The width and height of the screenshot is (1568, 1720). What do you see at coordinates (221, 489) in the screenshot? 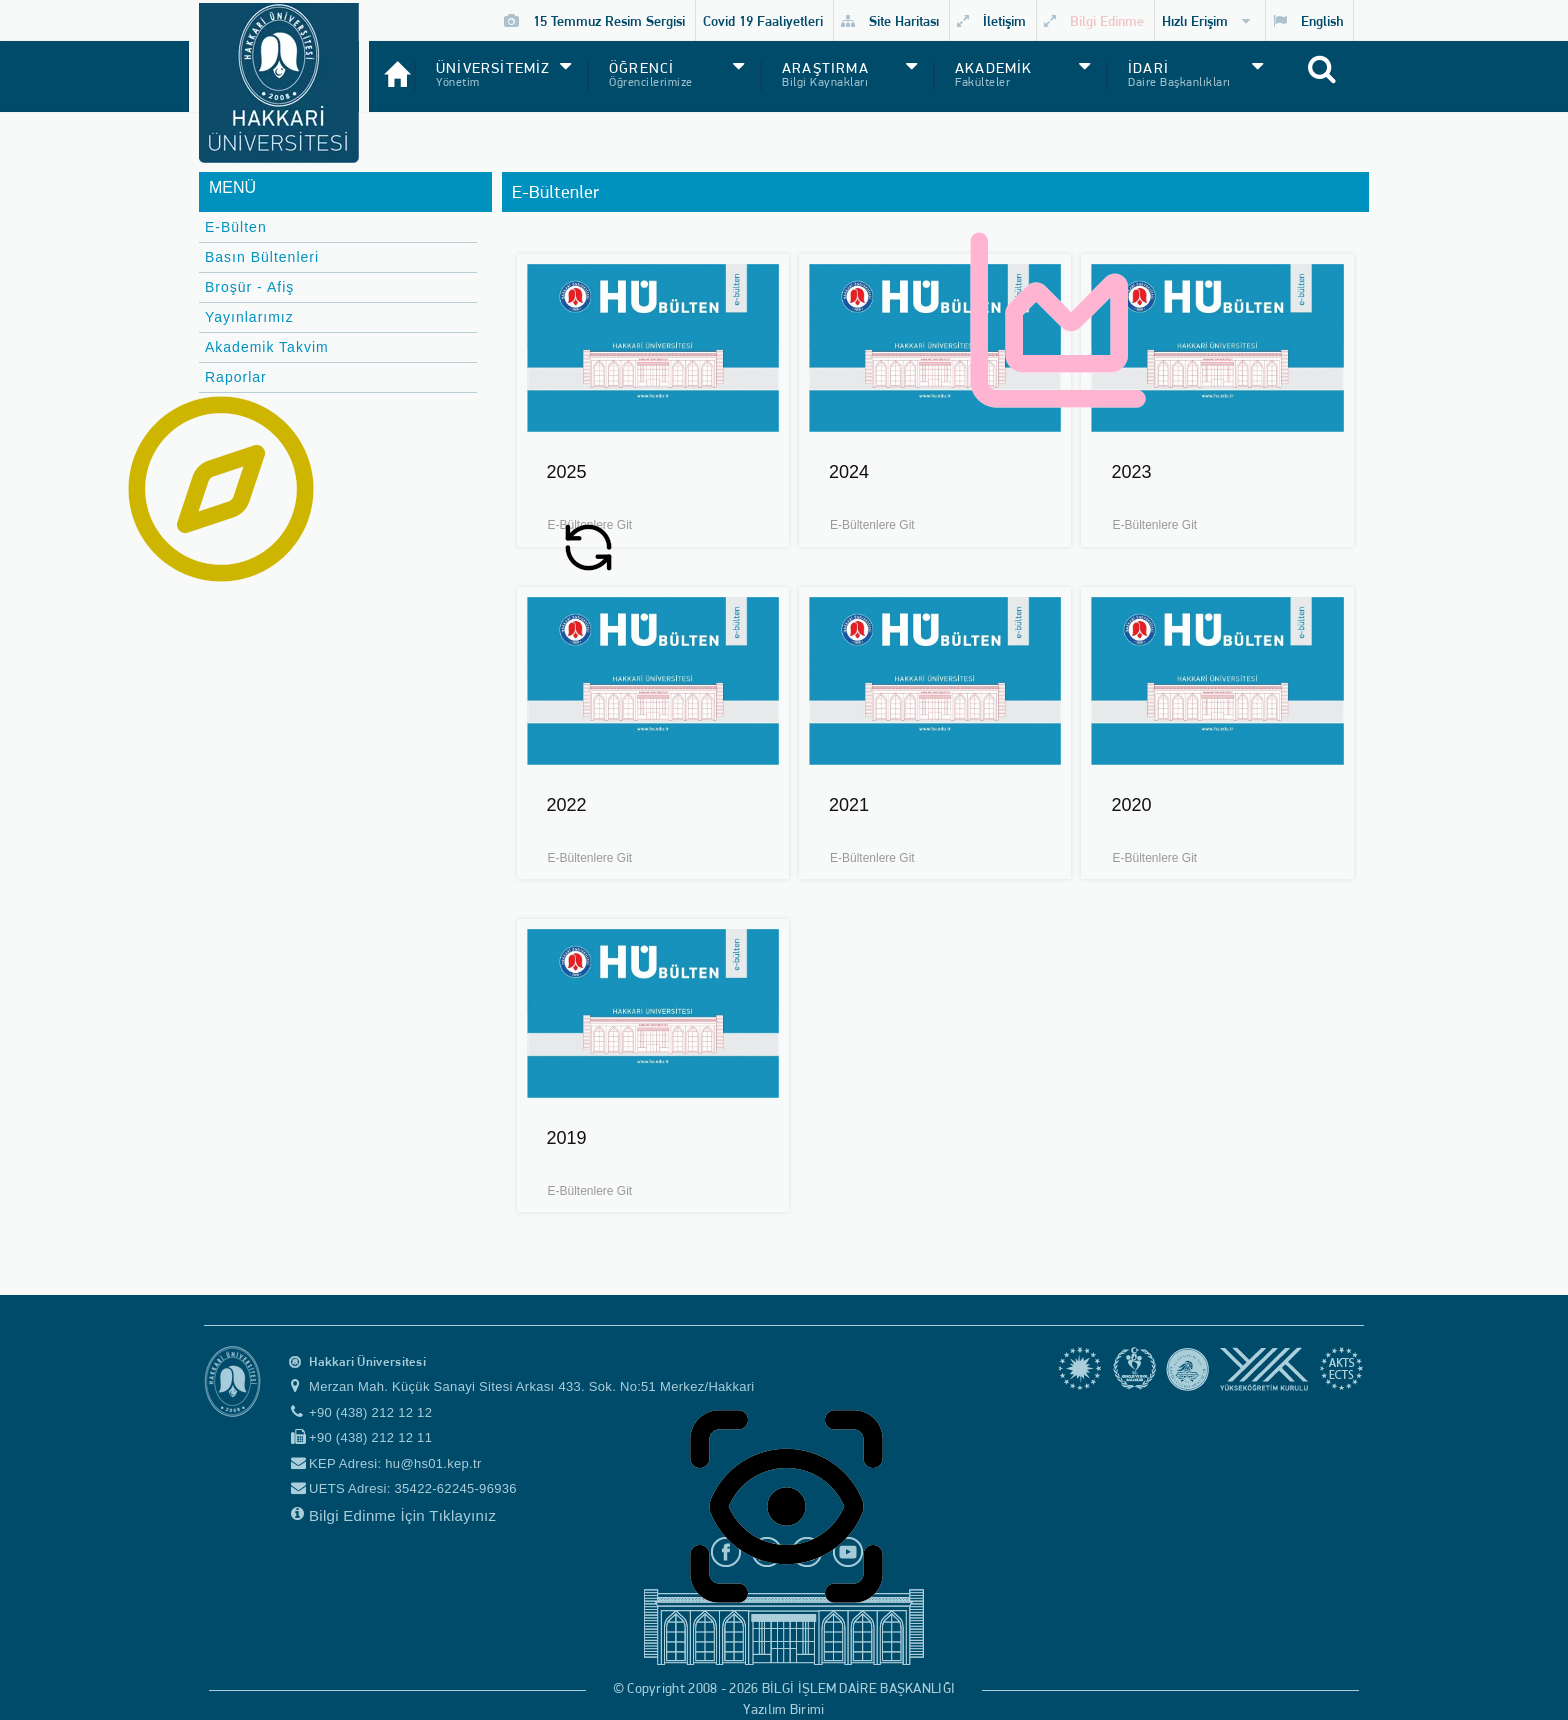
I see `access navigation or direction features` at bounding box center [221, 489].